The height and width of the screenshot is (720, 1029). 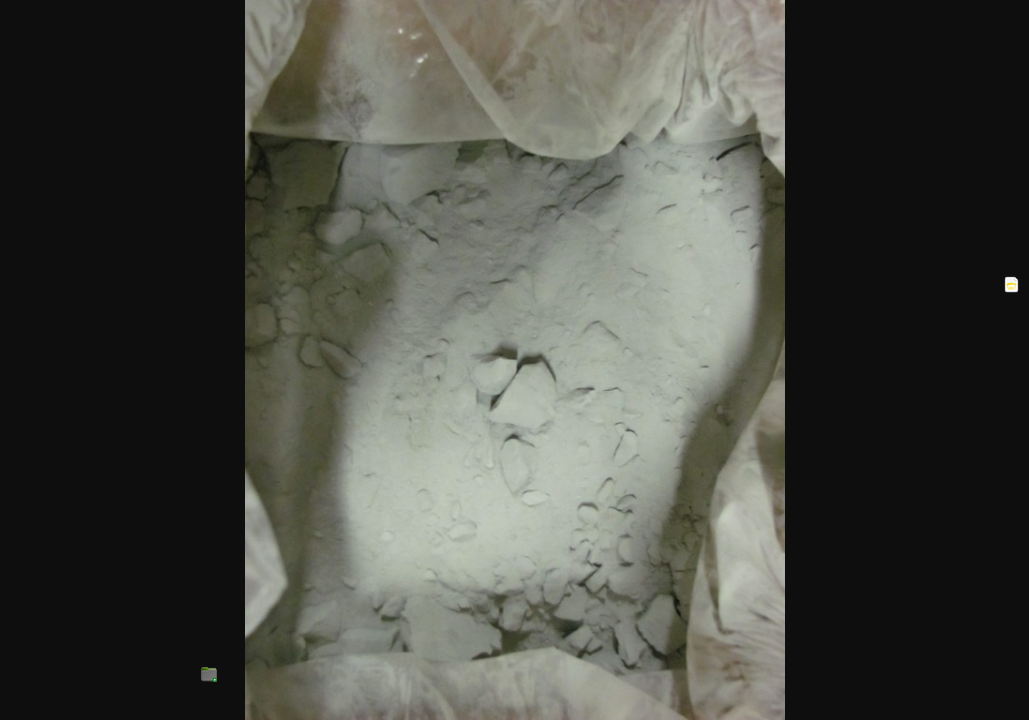 I want to click on create a new folder, so click(x=209, y=674).